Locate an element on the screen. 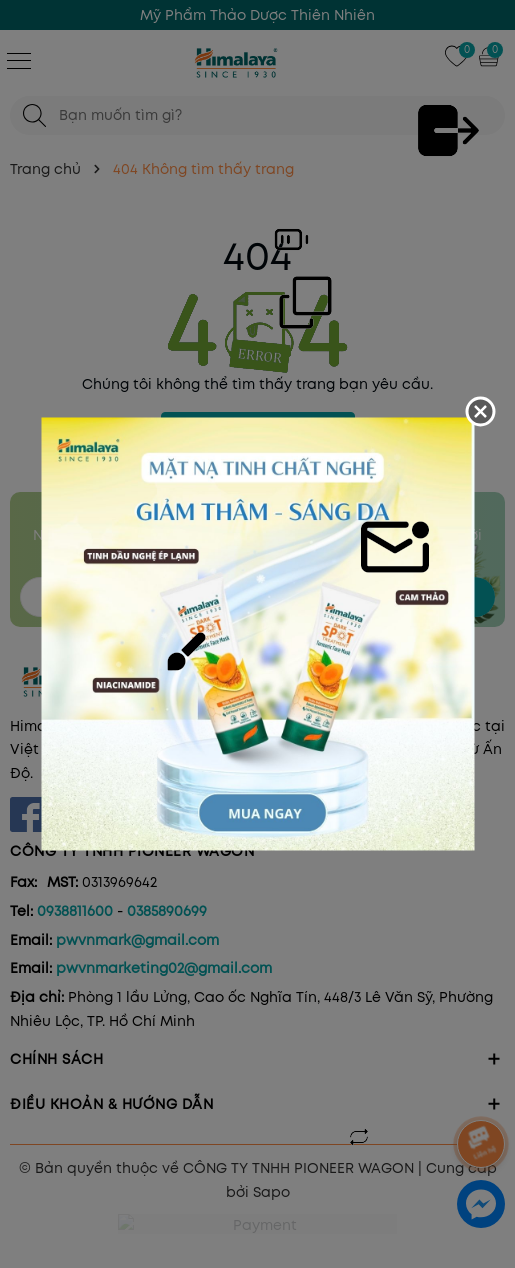 This screenshot has width=515, height=1268. copy to clipboard is located at coordinates (305, 302).